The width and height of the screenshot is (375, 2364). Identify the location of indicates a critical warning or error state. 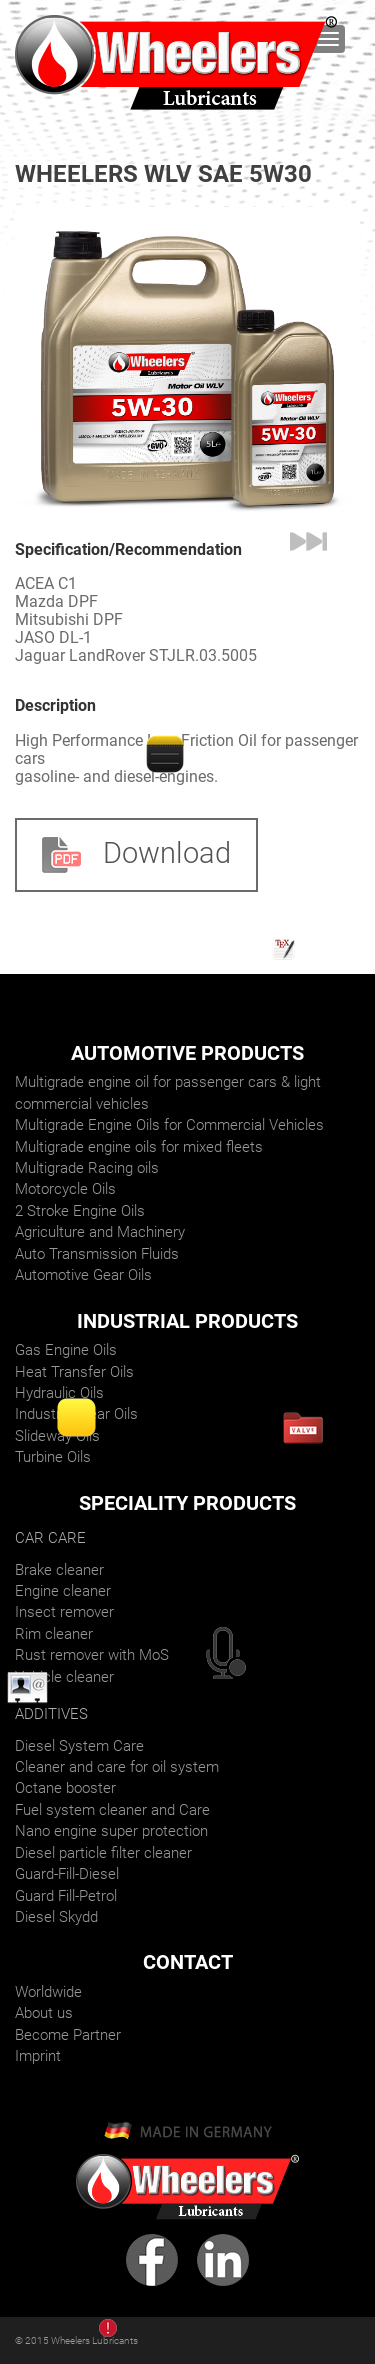
(108, 2328).